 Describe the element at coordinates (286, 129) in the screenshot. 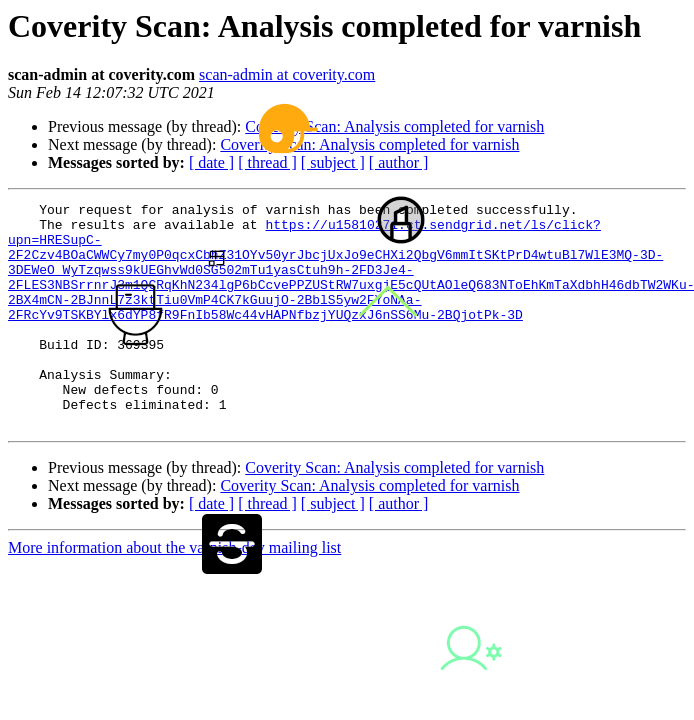

I see `view baseball or sports equipment` at that location.